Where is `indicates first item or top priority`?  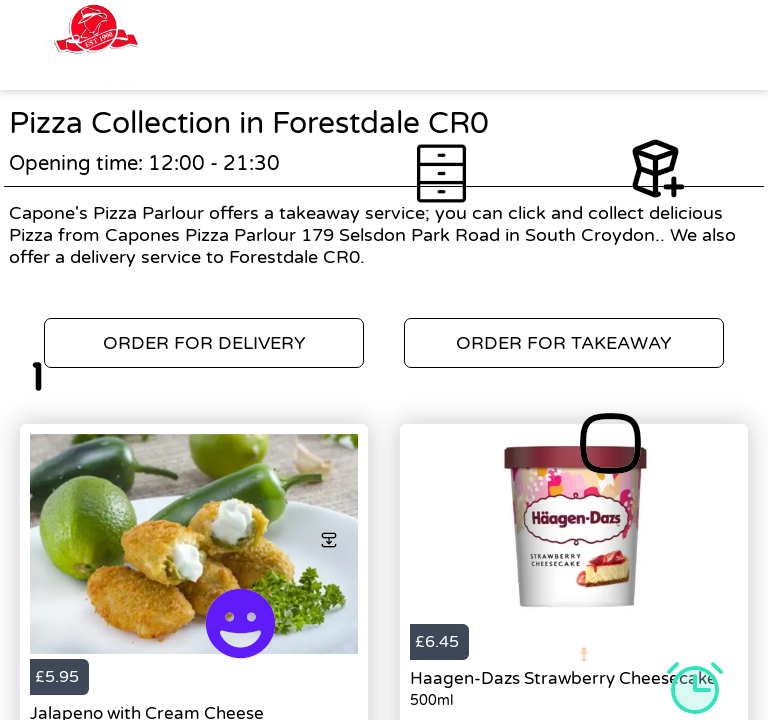
indicates first item or top priority is located at coordinates (38, 376).